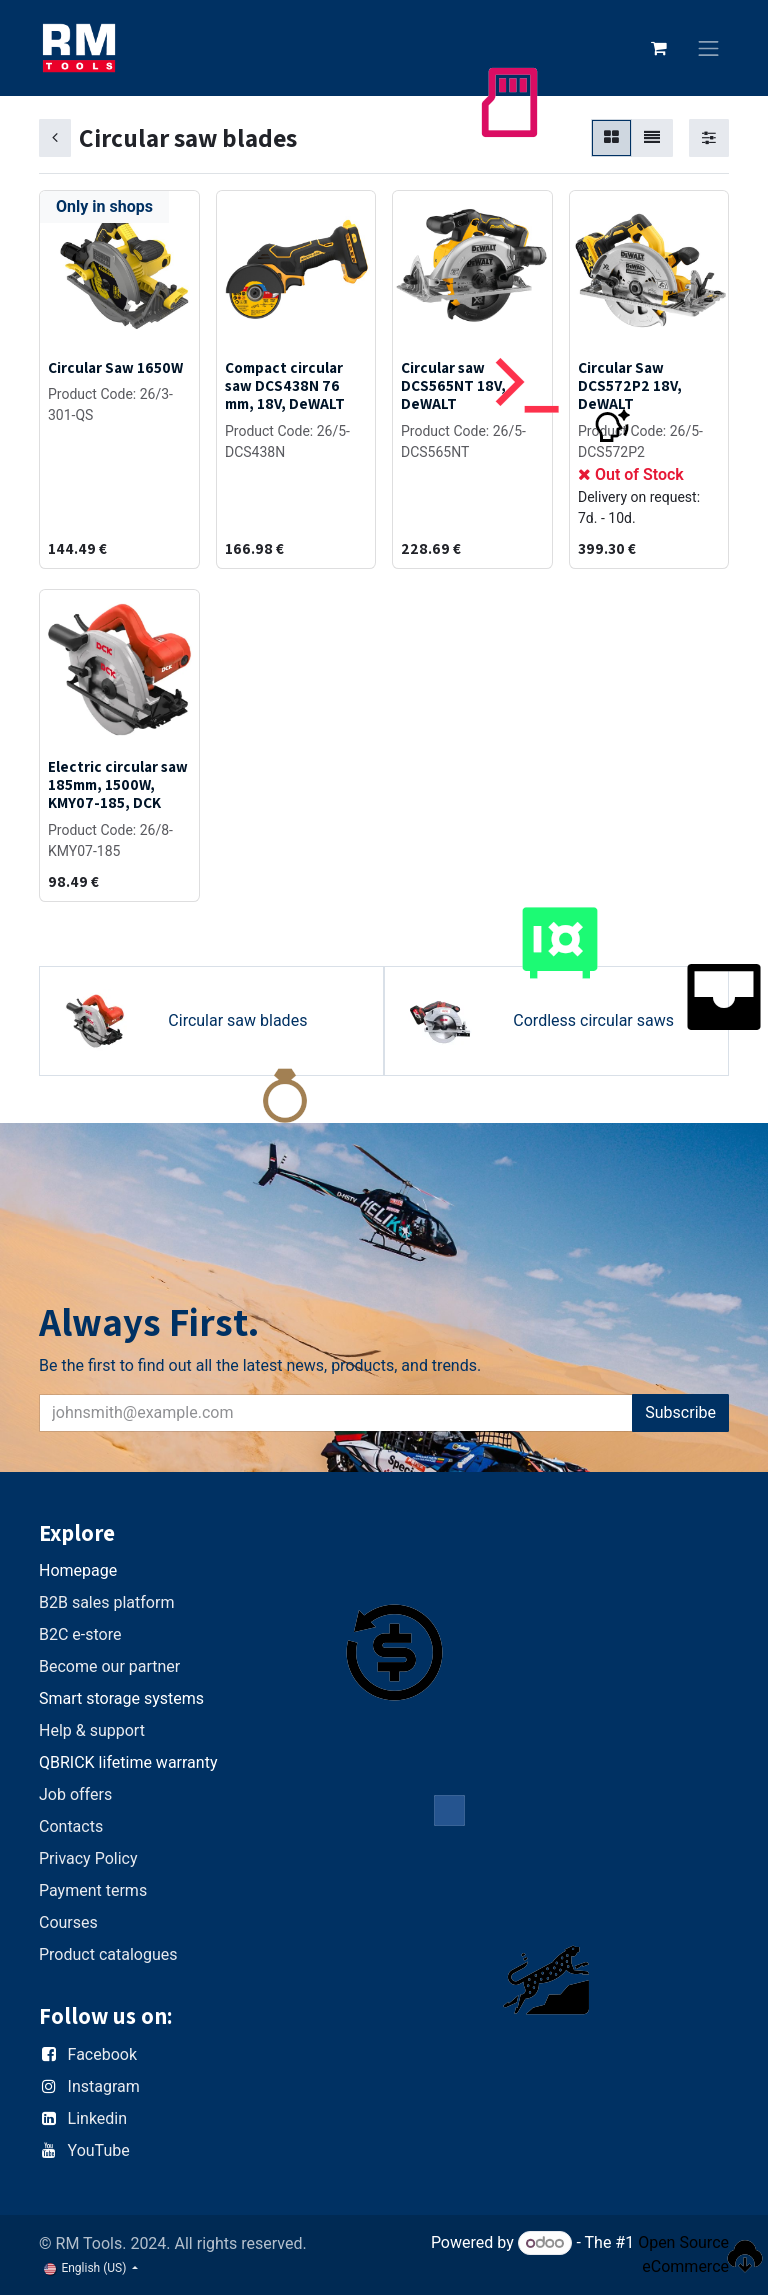  I want to click on download file from cloud storage, so click(745, 2256).